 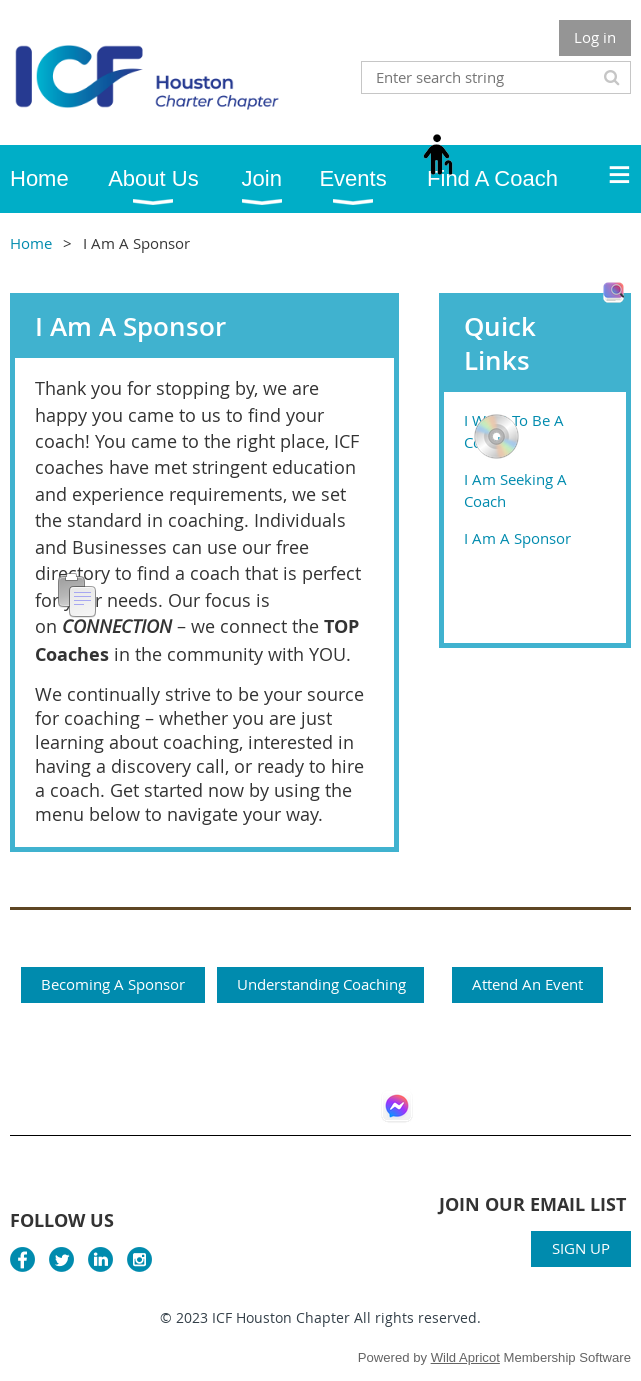 I want to click on paste content from clipboard, so click(x=77, y=595).